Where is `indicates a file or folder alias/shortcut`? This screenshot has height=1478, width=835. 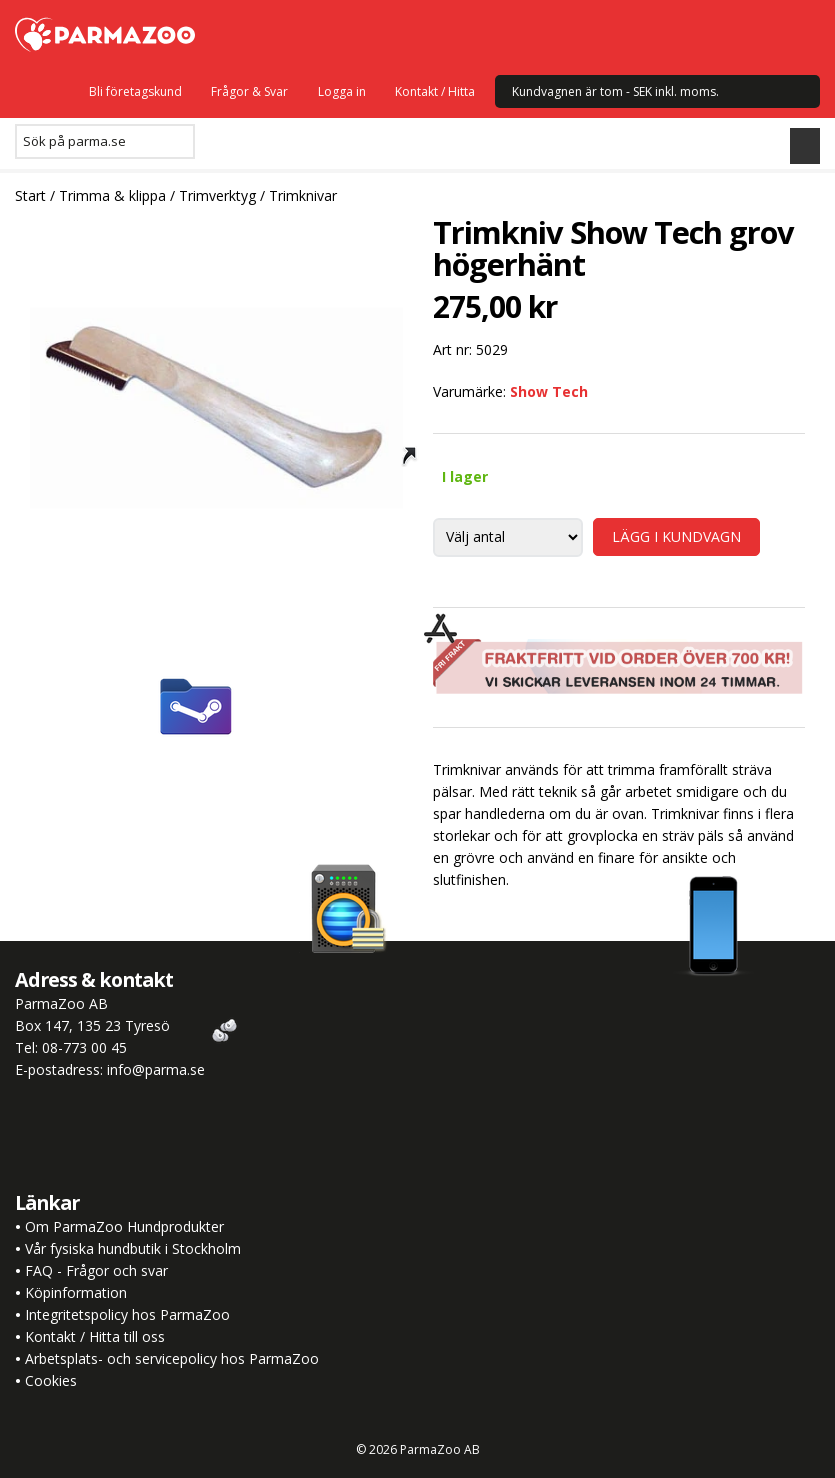 indicates a file or folder alias/shortcut is located at coordinates (459, 409).